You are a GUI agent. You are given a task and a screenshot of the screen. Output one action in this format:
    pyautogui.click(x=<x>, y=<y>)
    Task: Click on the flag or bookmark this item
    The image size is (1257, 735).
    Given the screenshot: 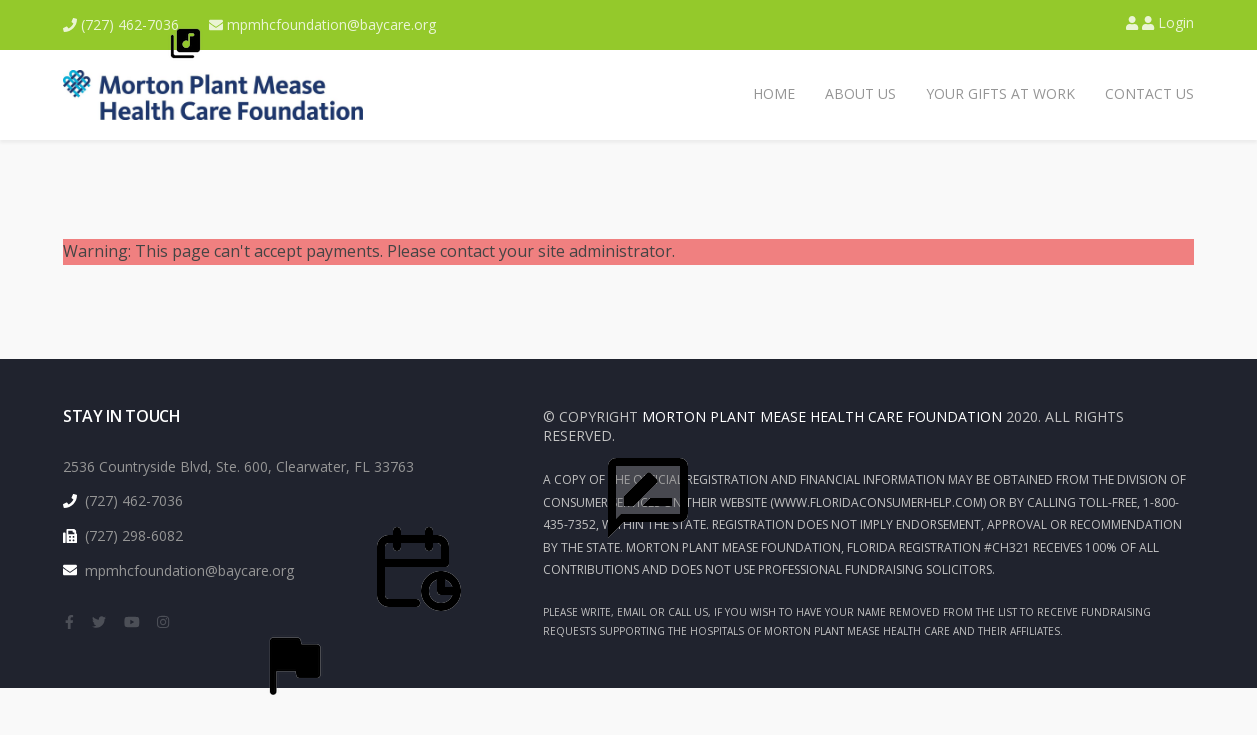 What is the action you would take?
    pyautogui.click(x=293, y=664)
    